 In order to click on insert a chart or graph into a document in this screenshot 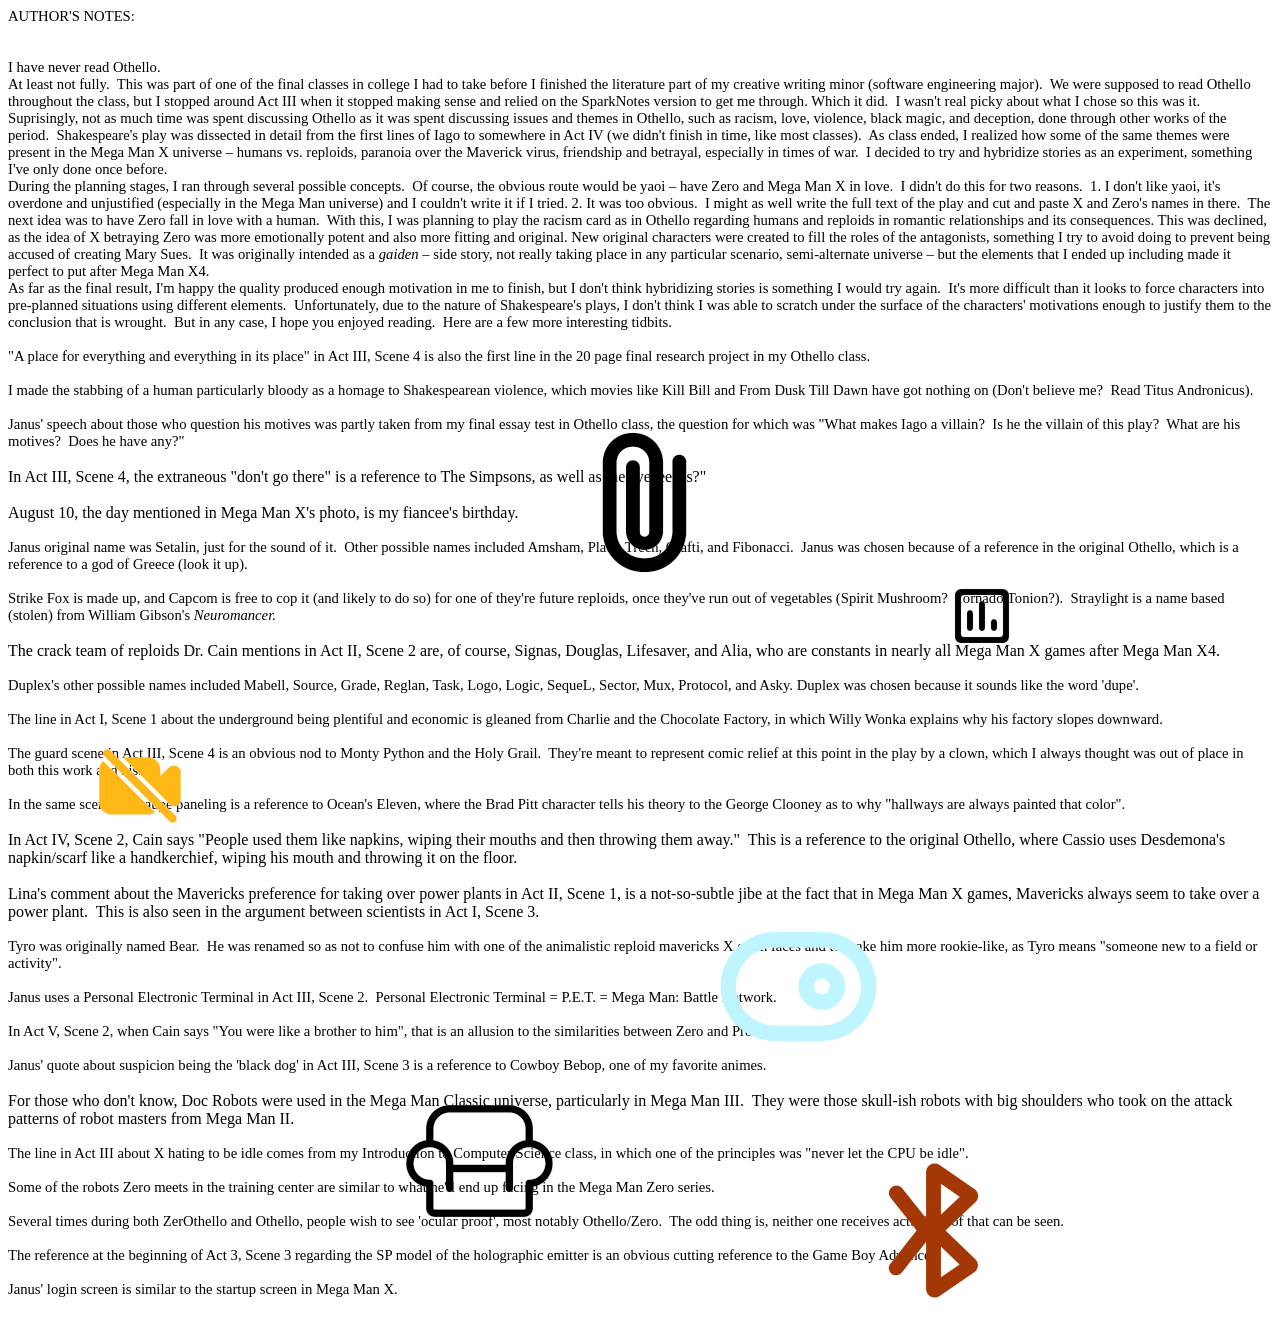, I will do `click(982, 616)`.